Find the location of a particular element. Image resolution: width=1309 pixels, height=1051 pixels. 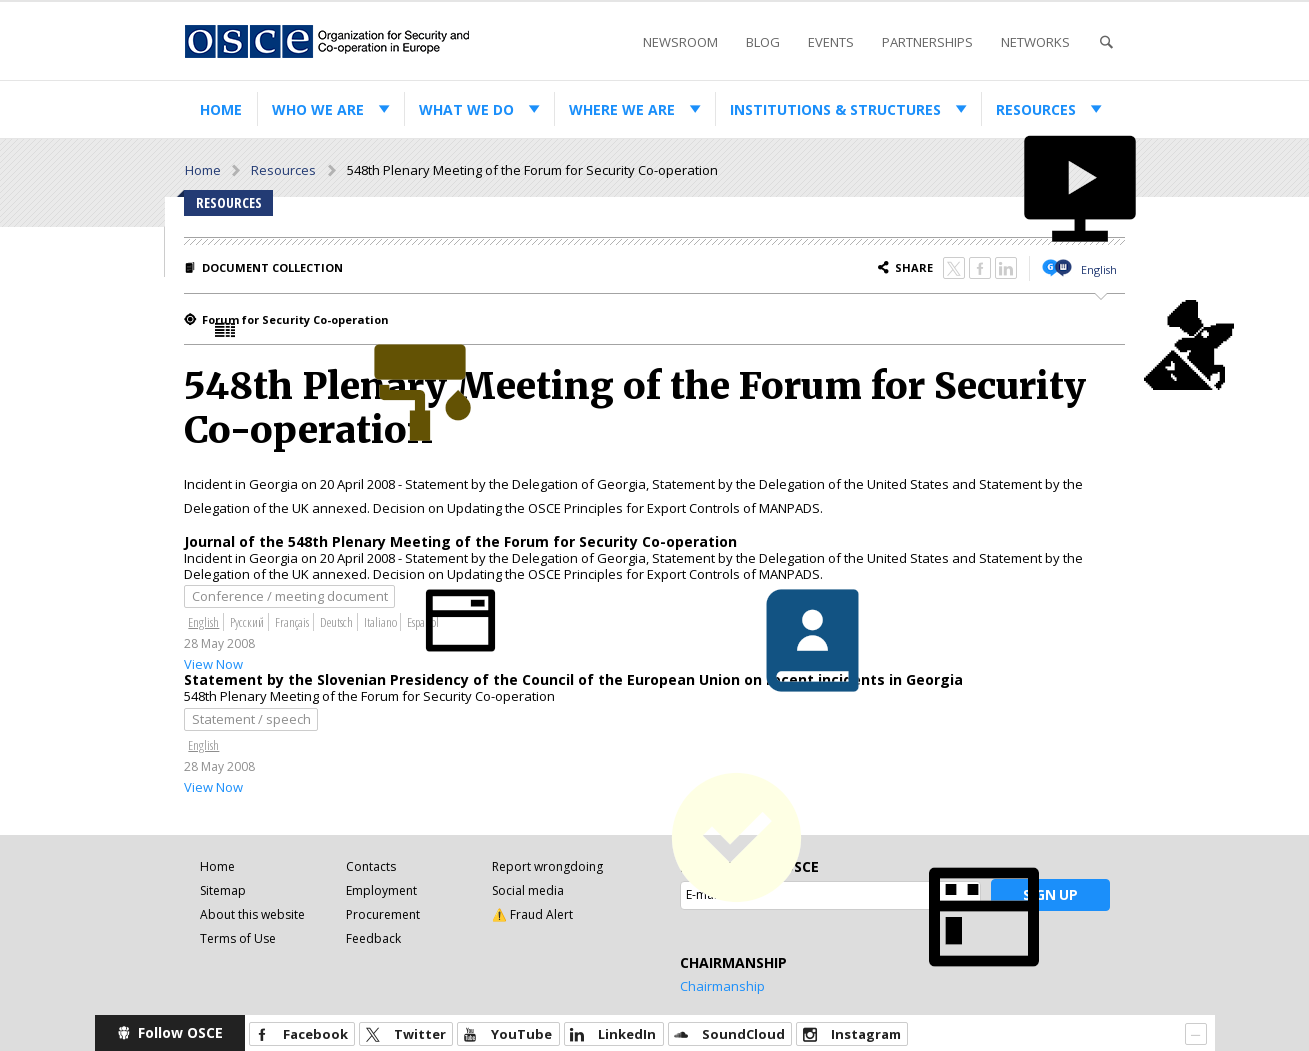

open contacts or address book is located at coordinates (812, 640).